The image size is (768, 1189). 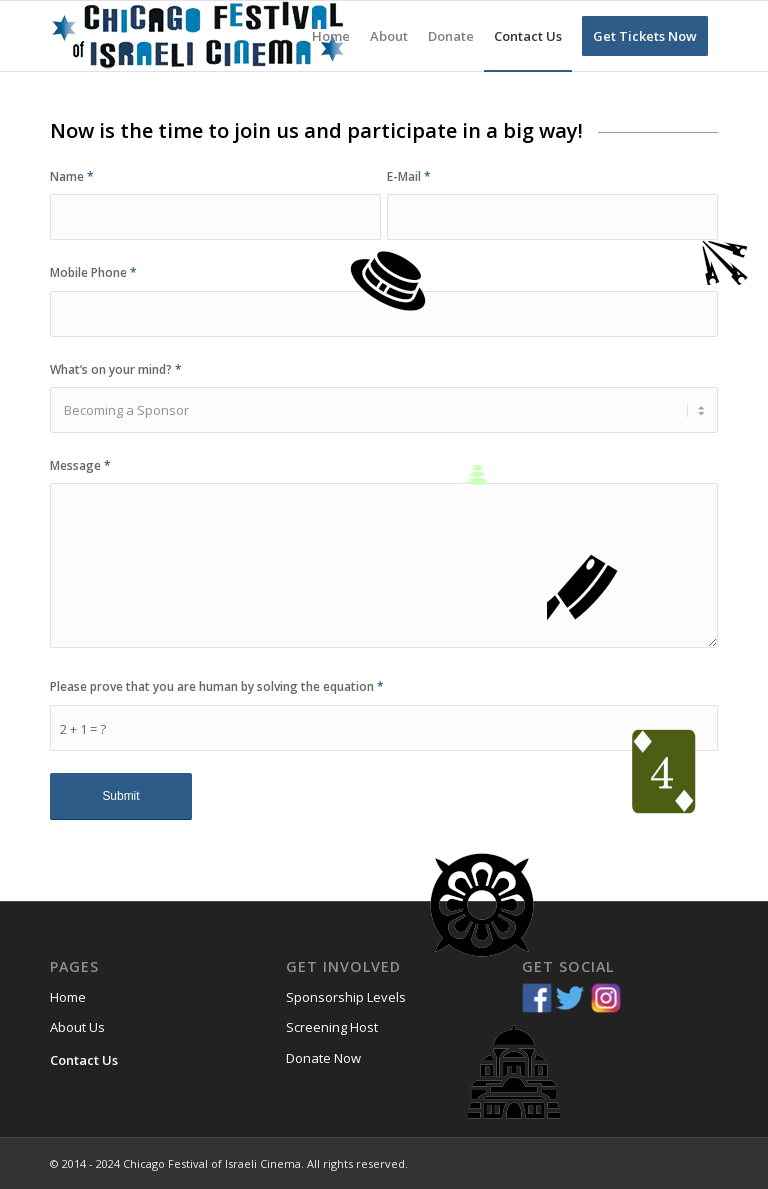 What do you see at coordinates (663, 771) in the screenshot?
I see `four of diamonds playing card` at bounding box center [663, 771].